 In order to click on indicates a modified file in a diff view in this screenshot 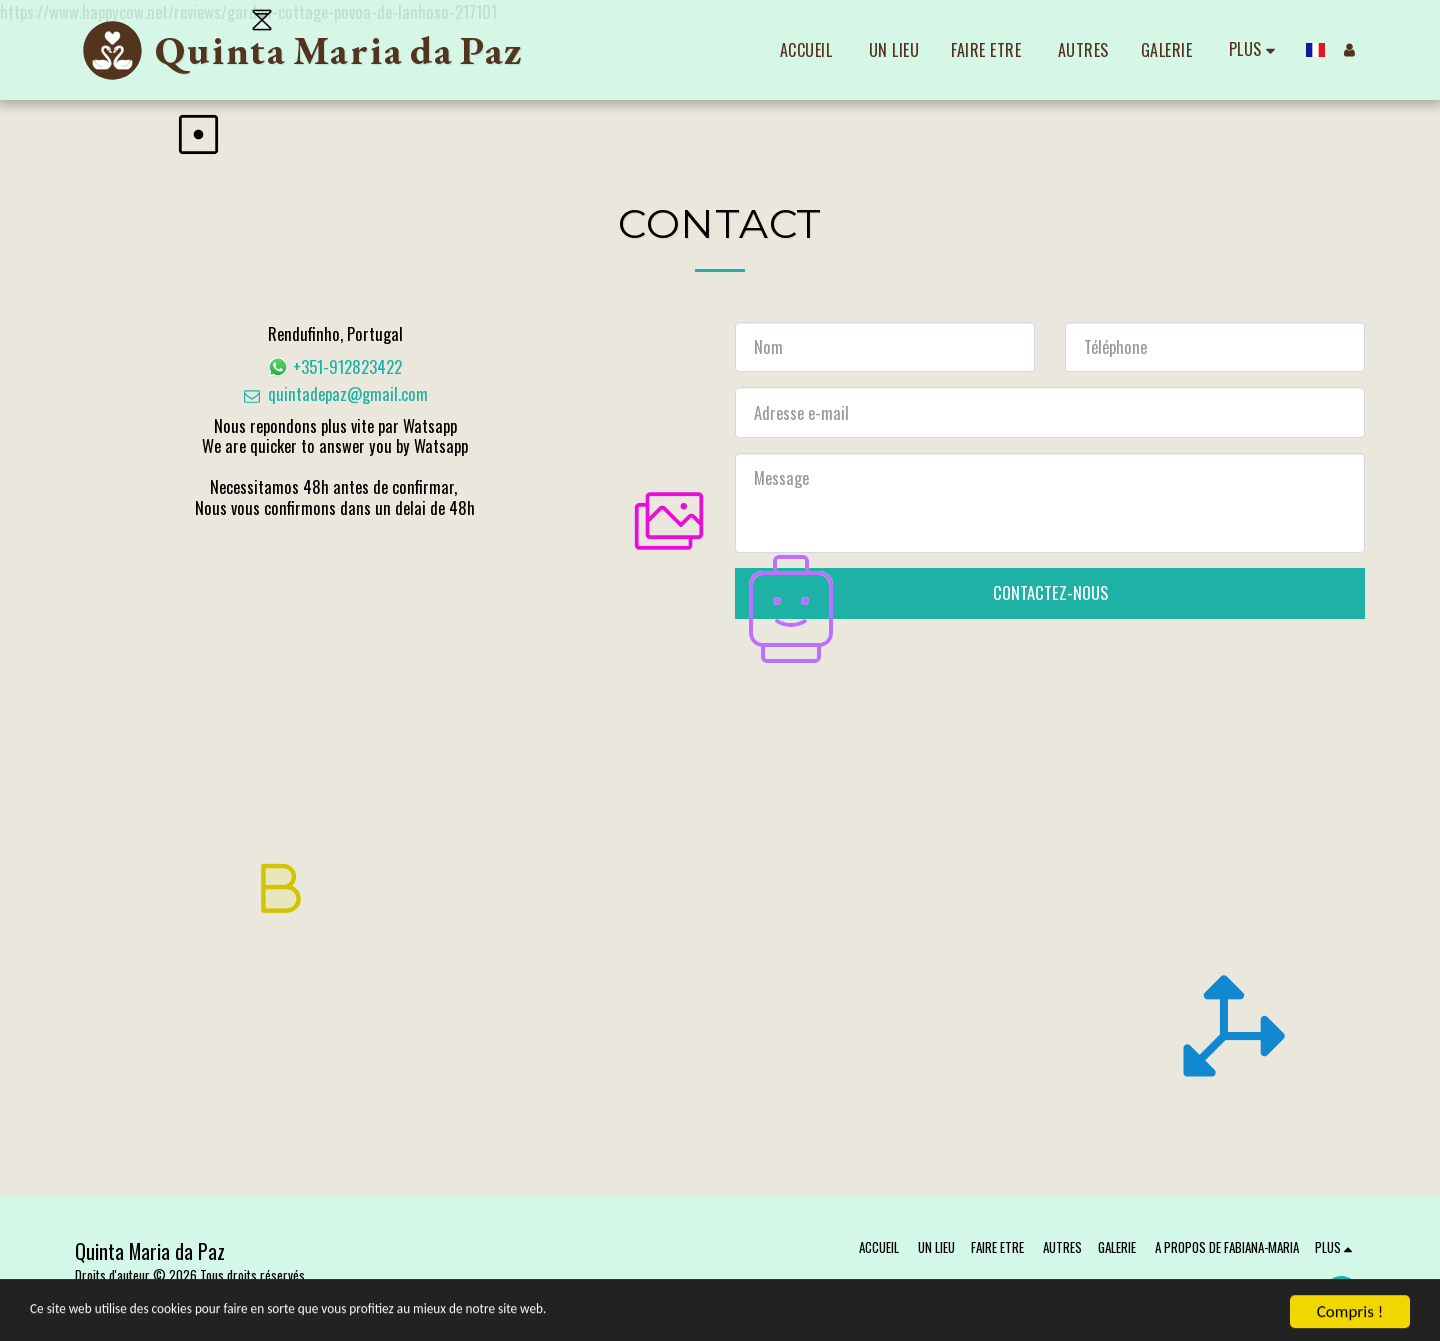, I will do `click(198, 134)`.